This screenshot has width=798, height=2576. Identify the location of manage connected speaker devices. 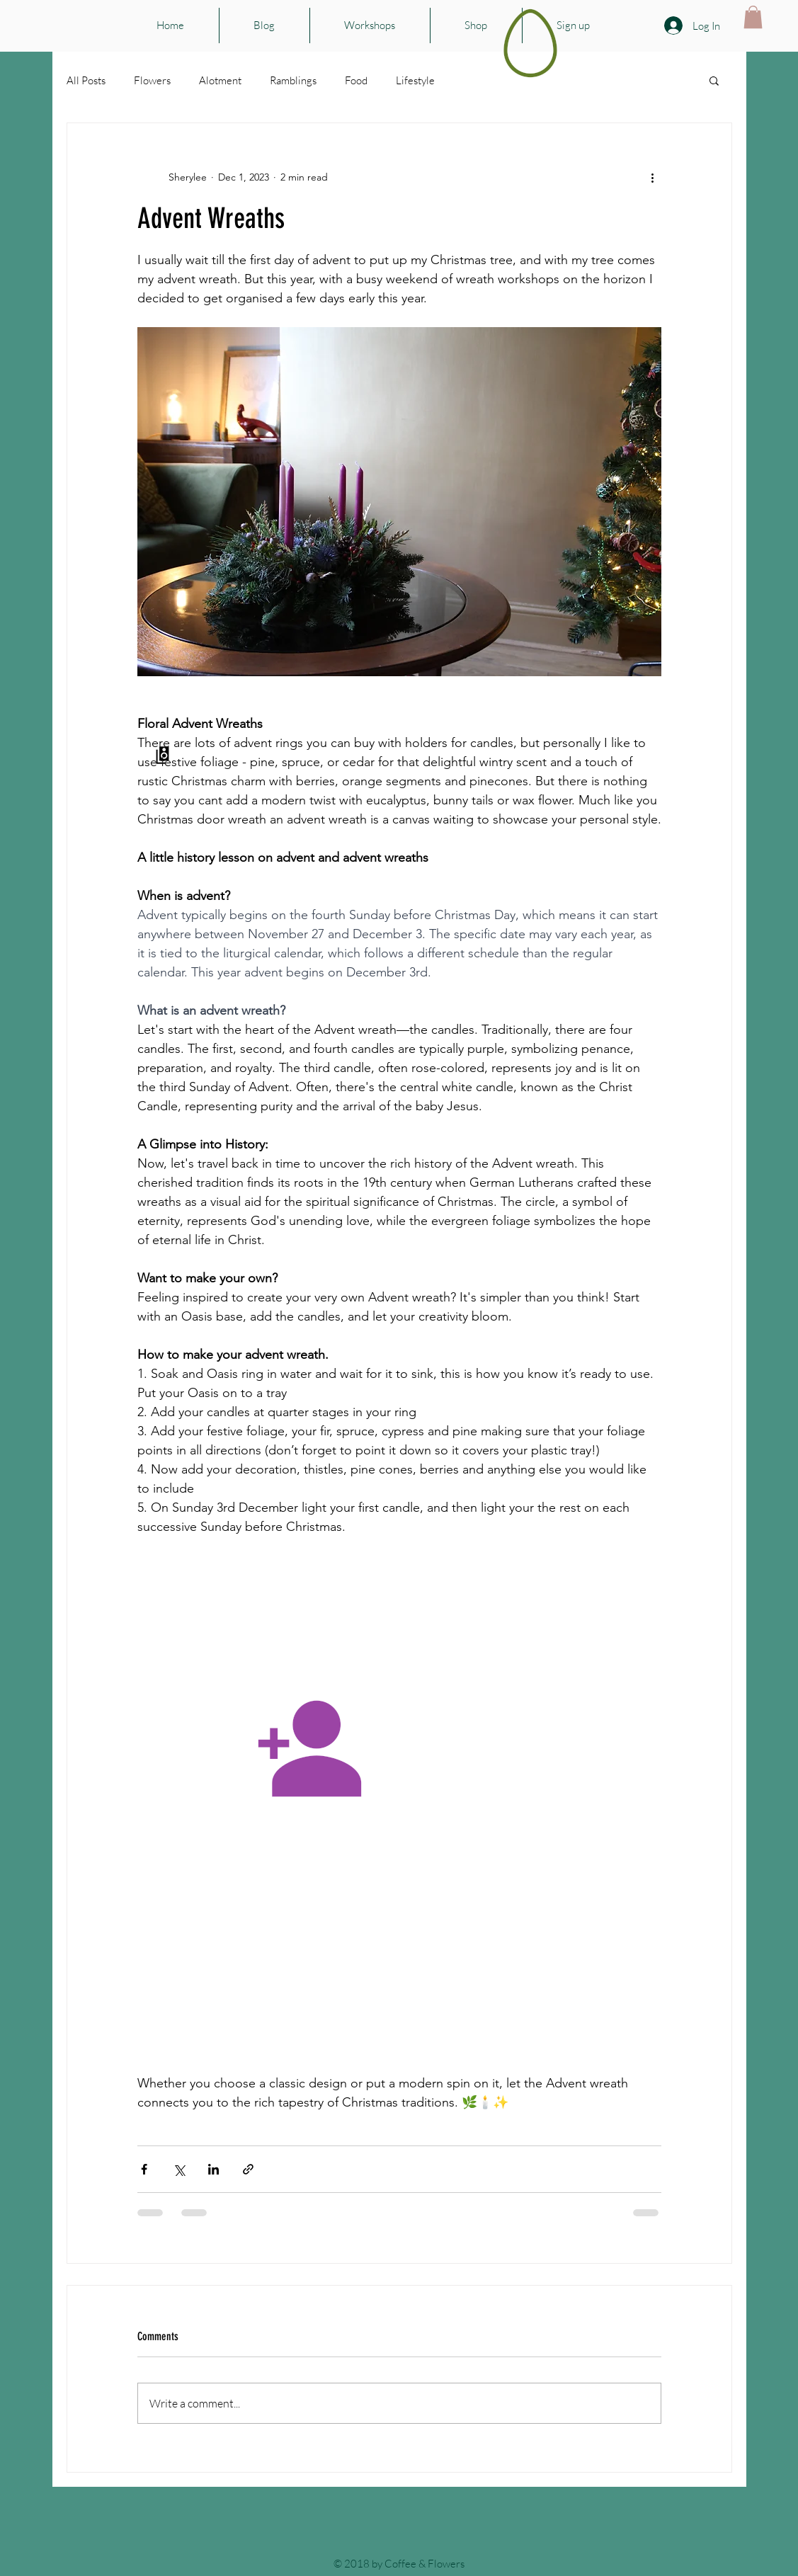
(162, 755).